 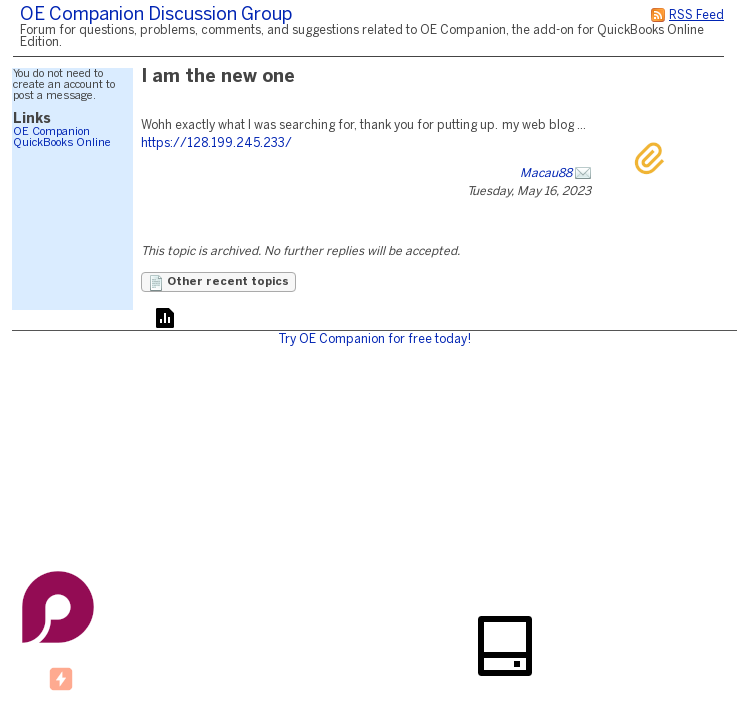 I want to click on open microsoft loop app, so click(x=58, y=607).